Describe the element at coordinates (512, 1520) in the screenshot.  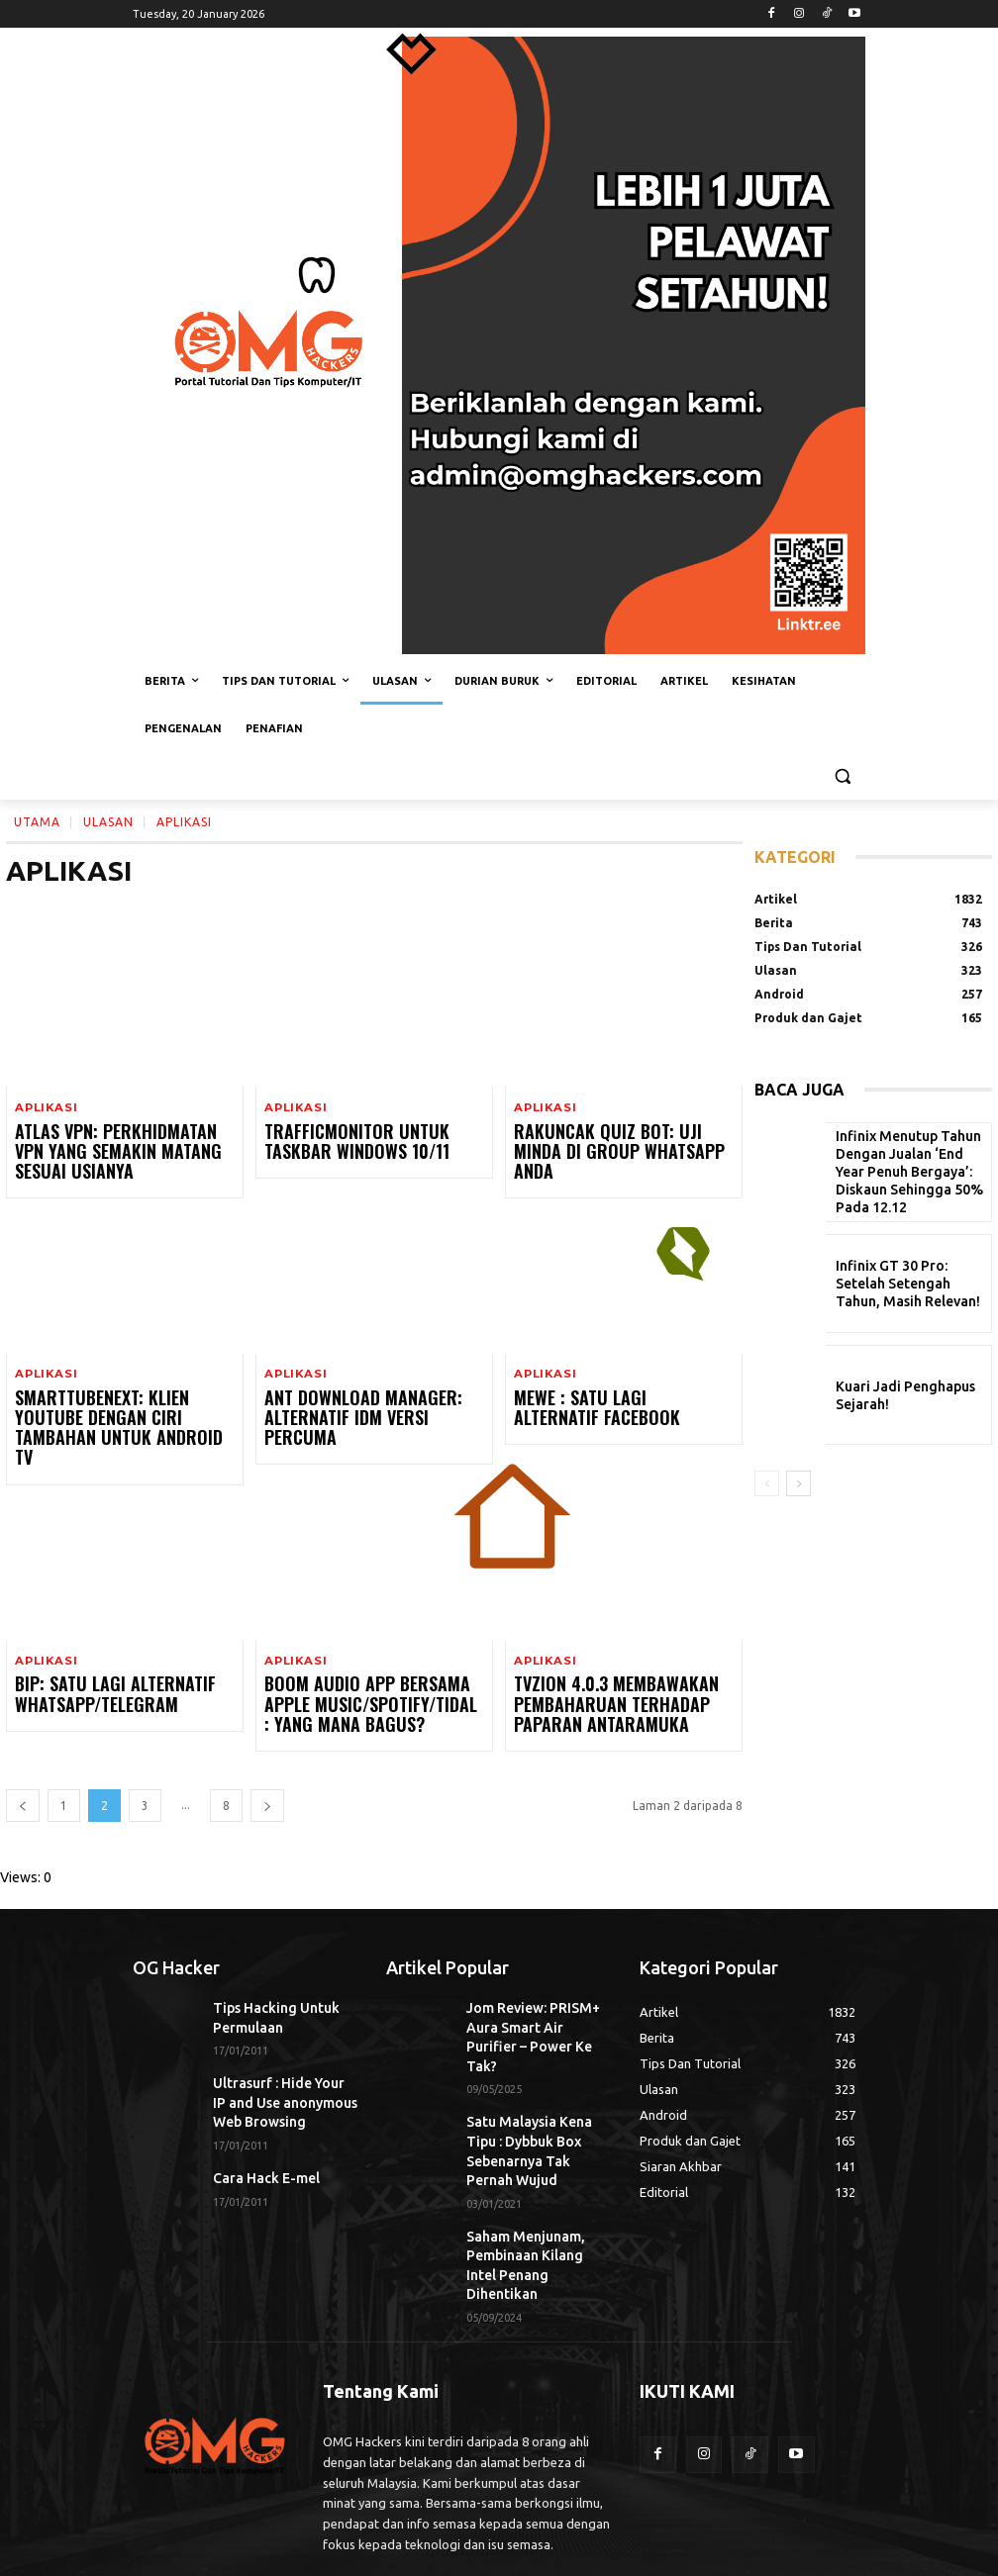
I see `navigate to home screen` at that location.